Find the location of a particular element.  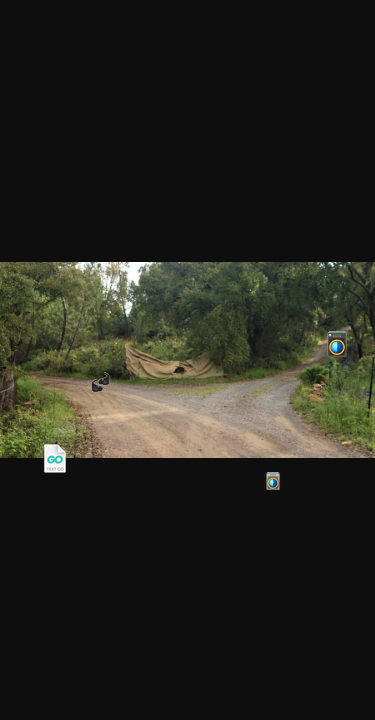

connect beats fit pro earbuds via bluetooth is located at coordinates (100, 382).